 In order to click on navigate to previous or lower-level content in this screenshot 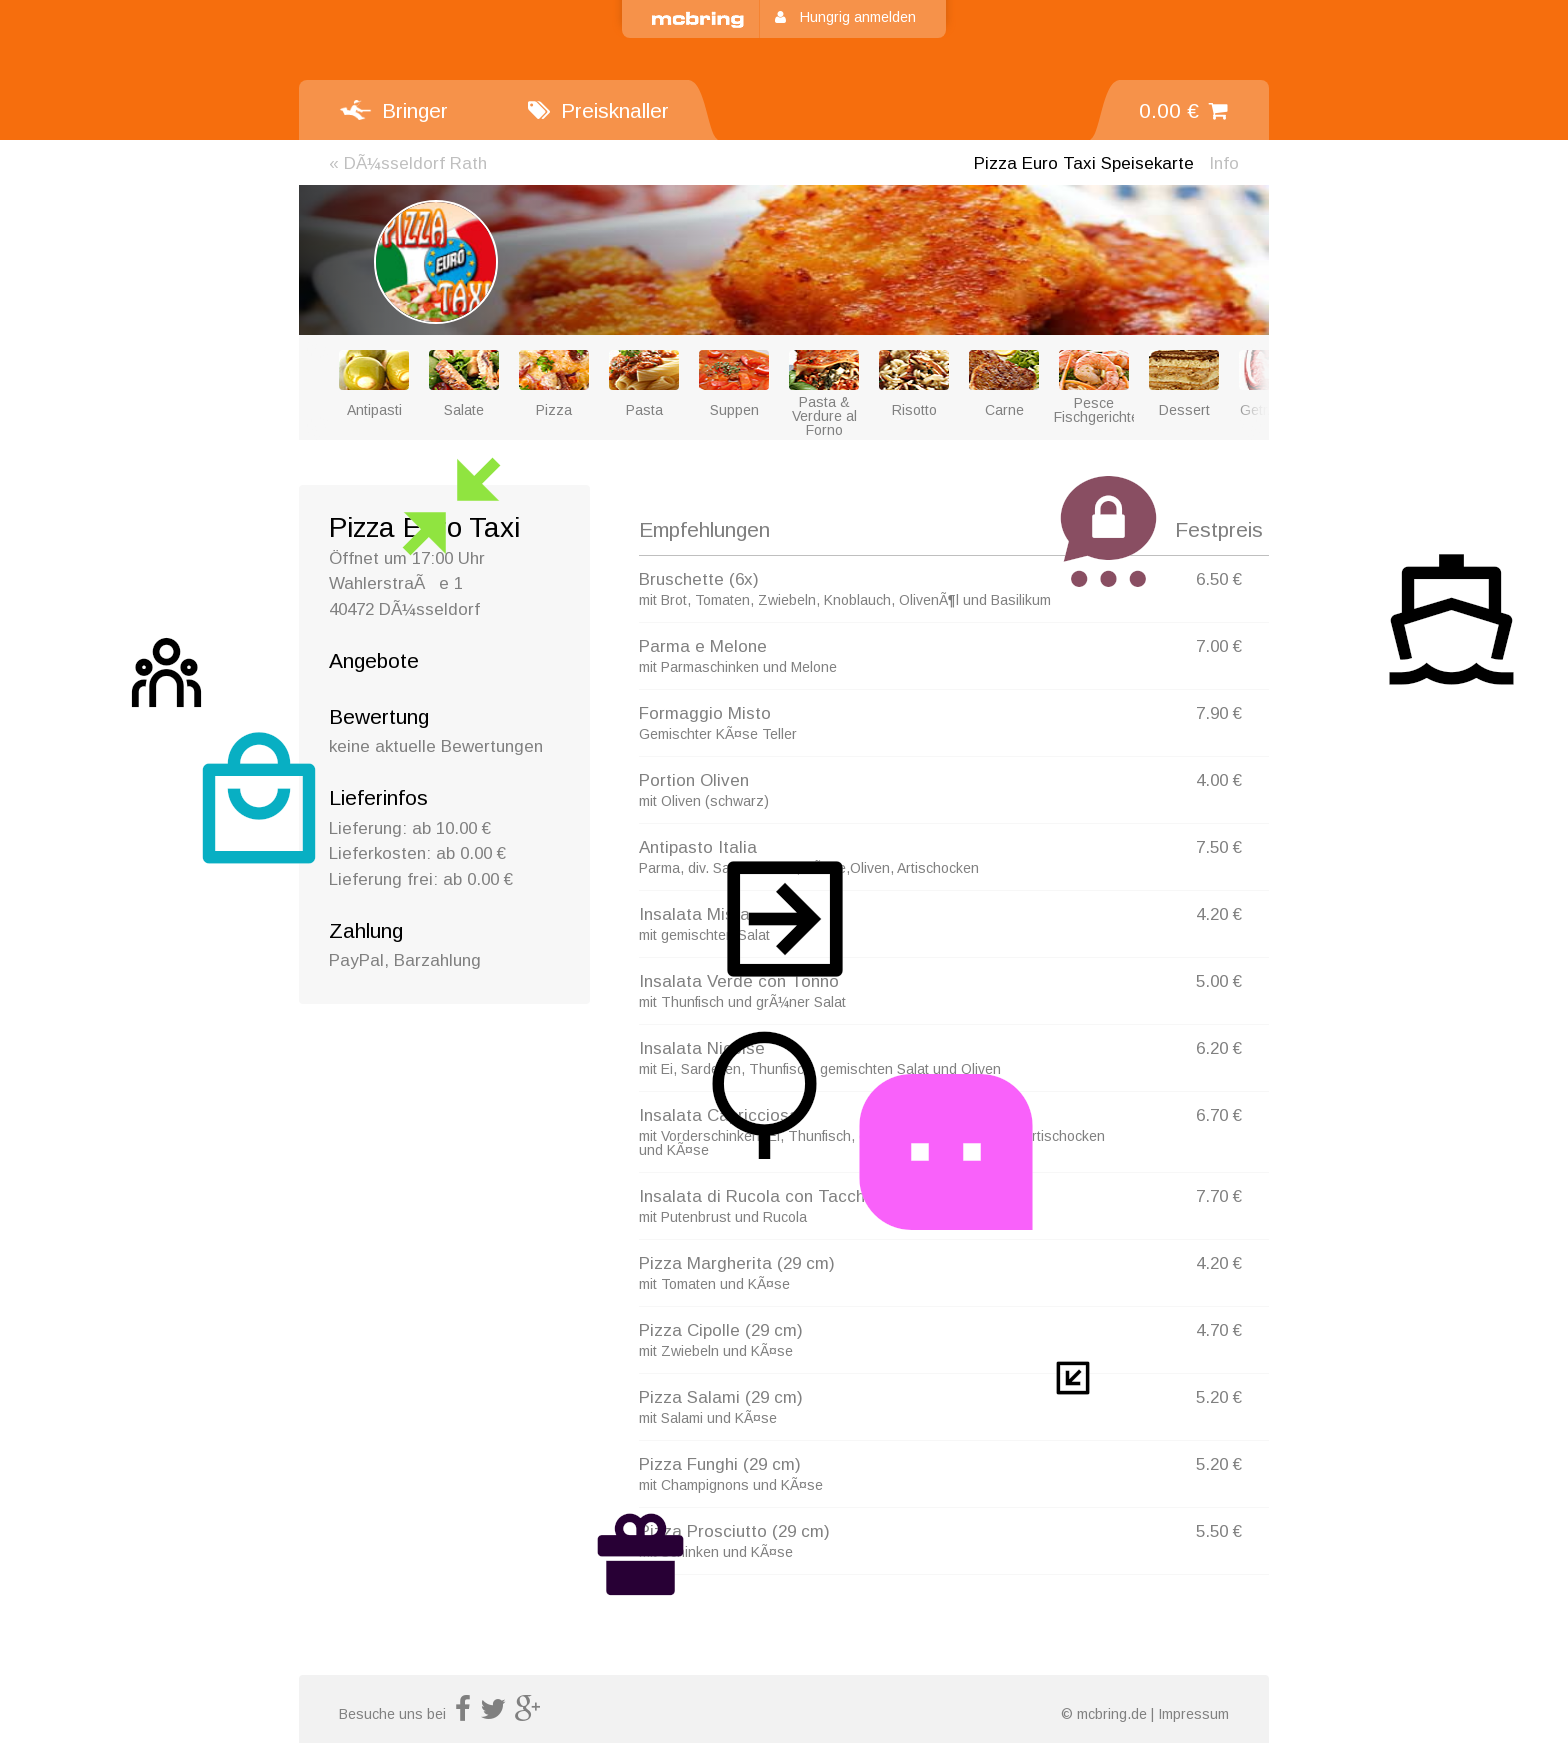, I will do `click(1073, 1378)`.